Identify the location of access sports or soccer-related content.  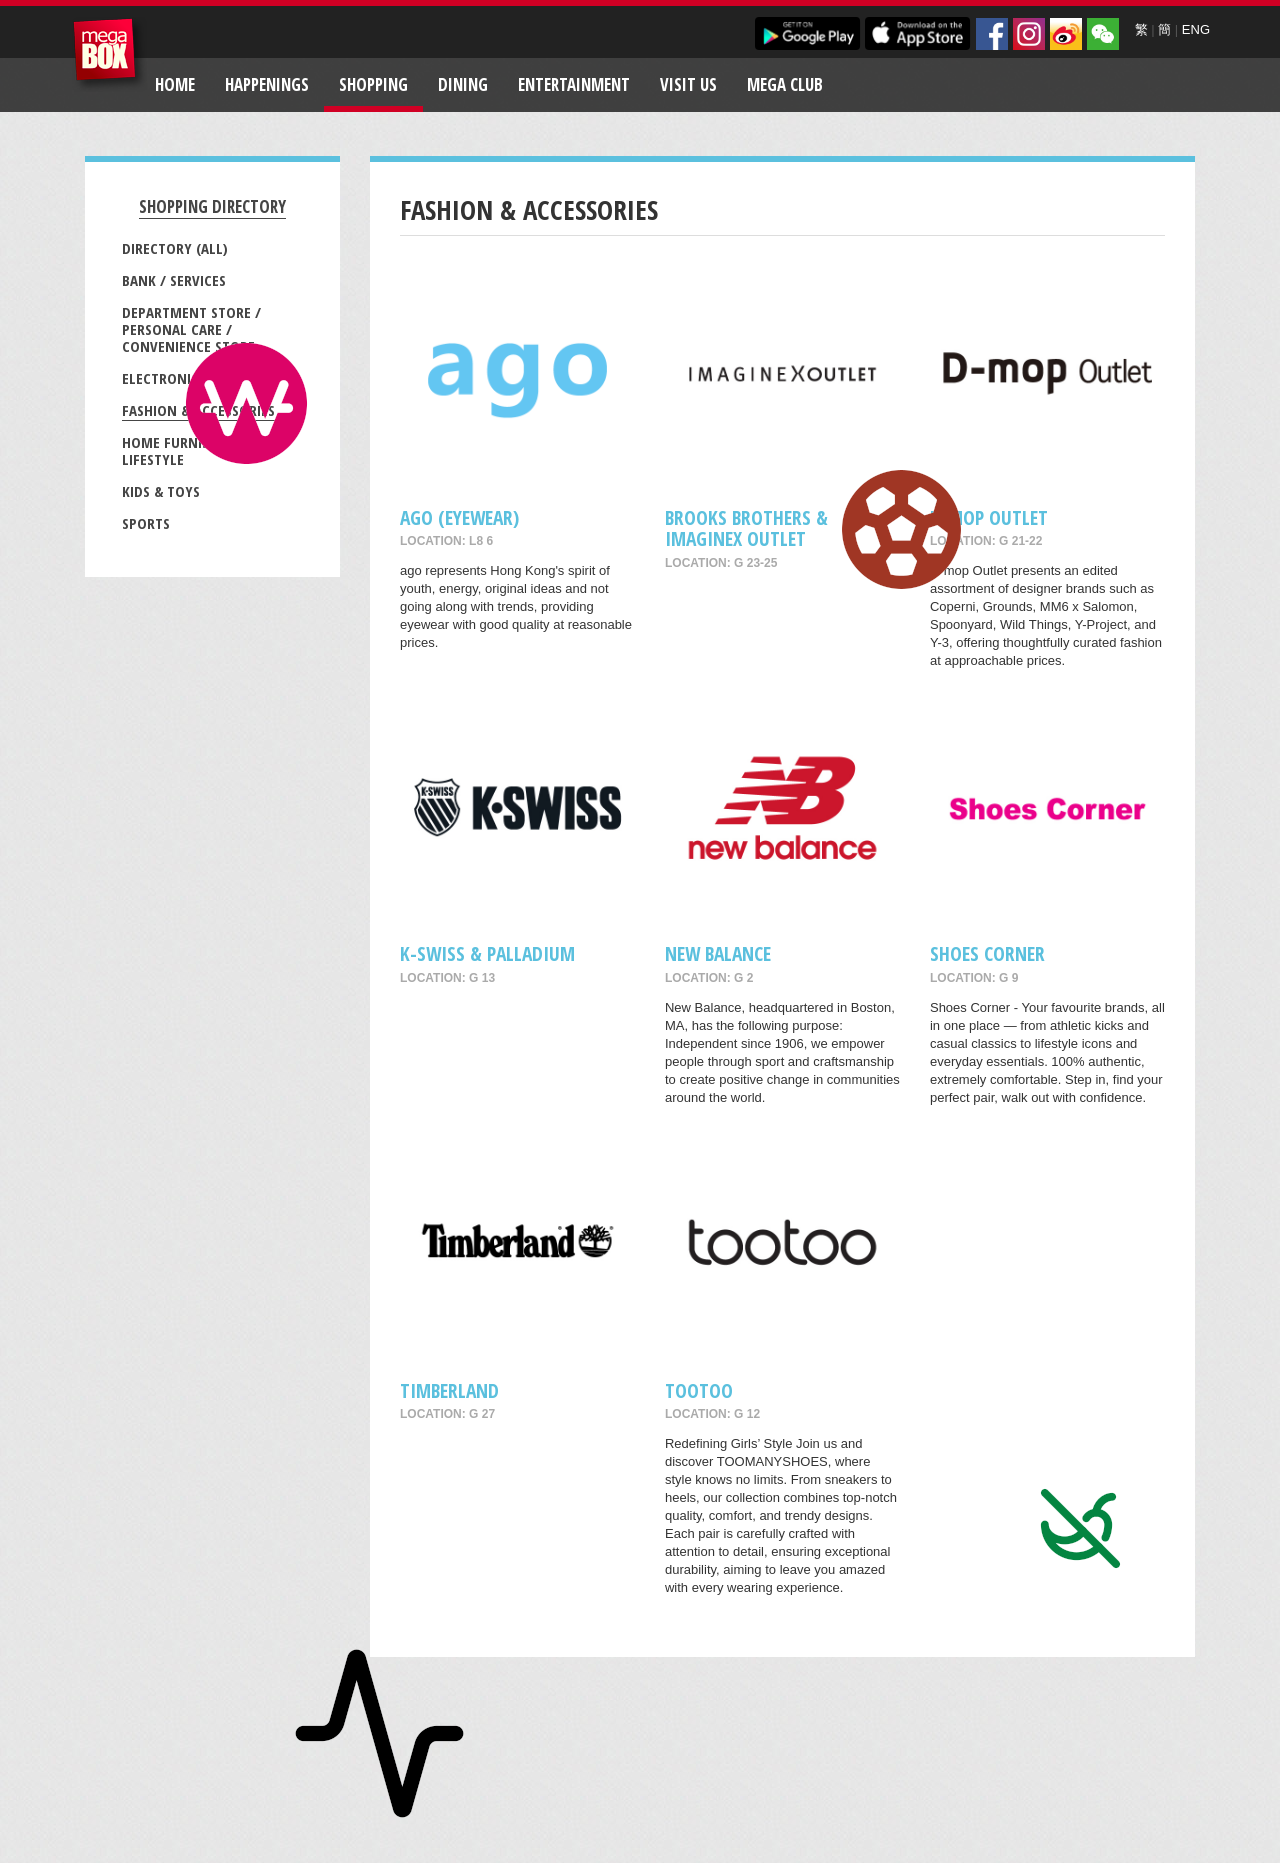
(901, 529).